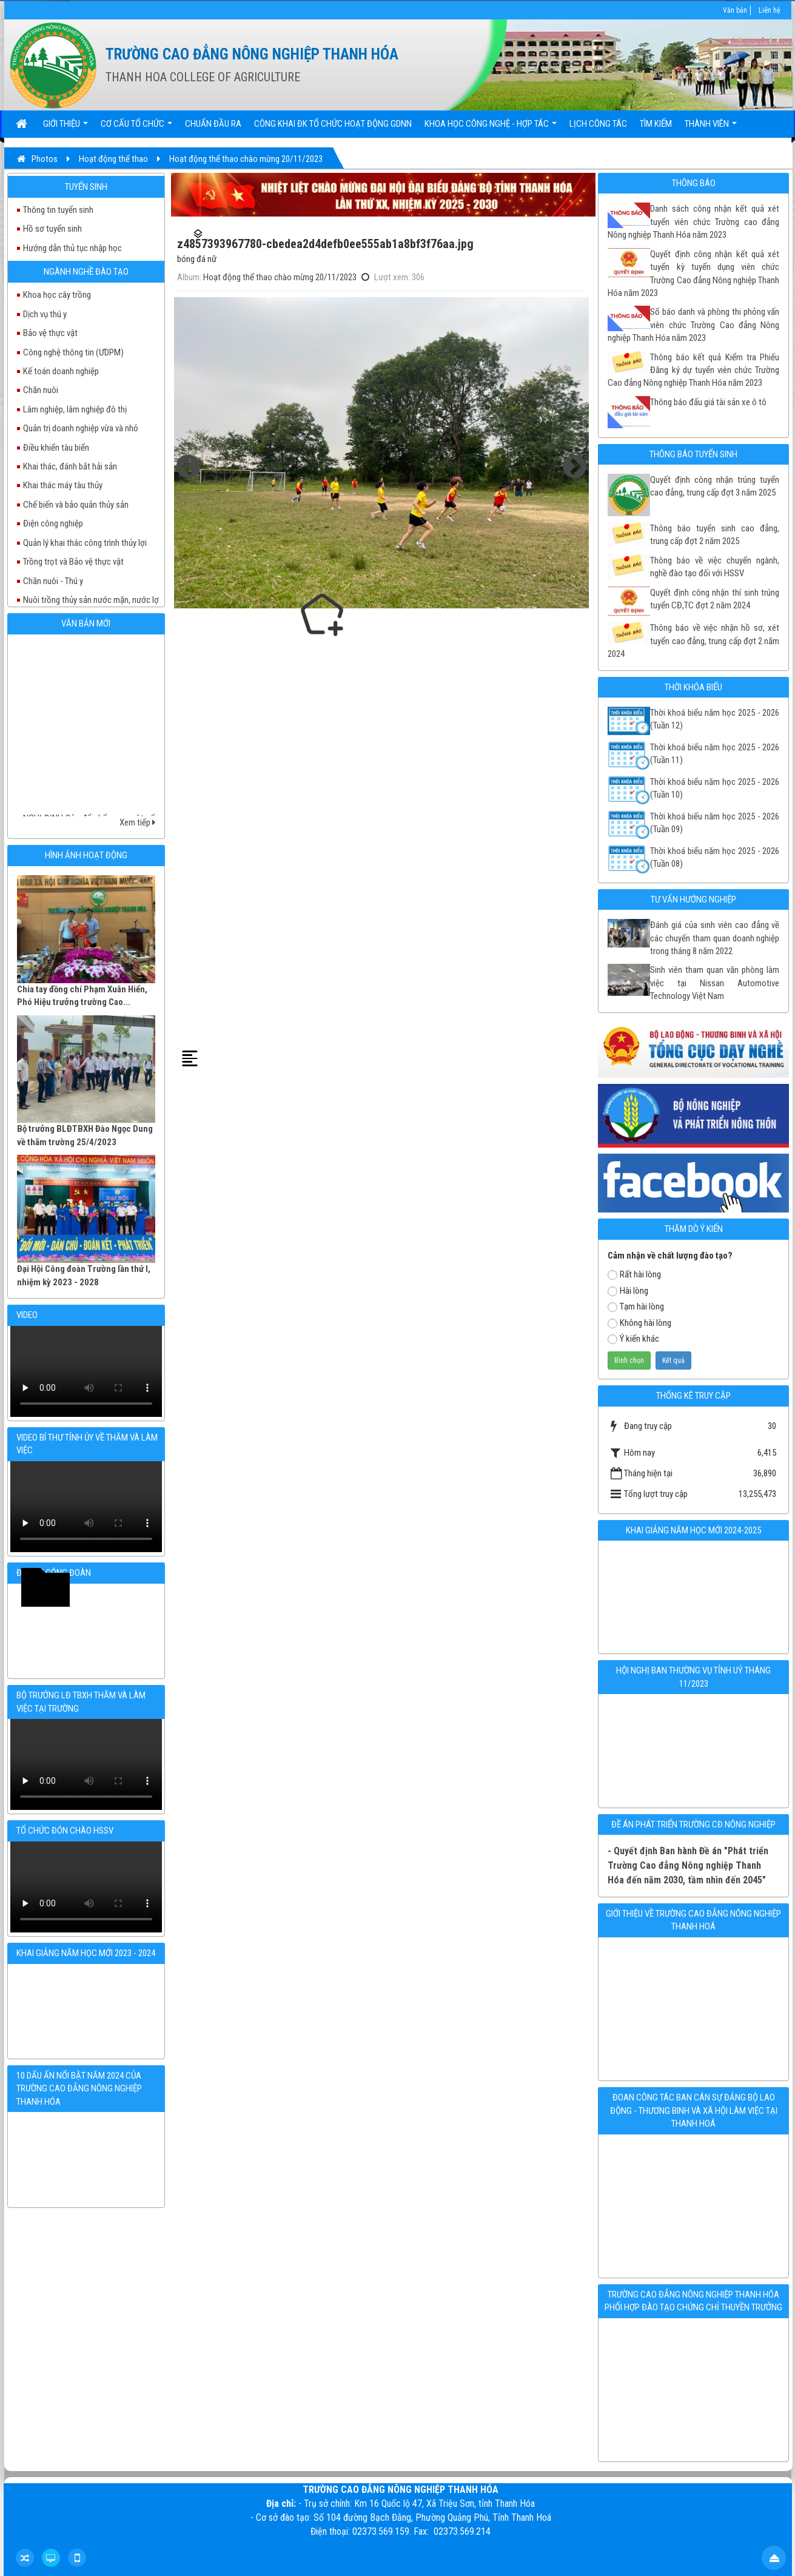 Image resolution: width=795 pixels, height=2576 pixels. I want to click on toggle map layers on or off, so click(198, 234).